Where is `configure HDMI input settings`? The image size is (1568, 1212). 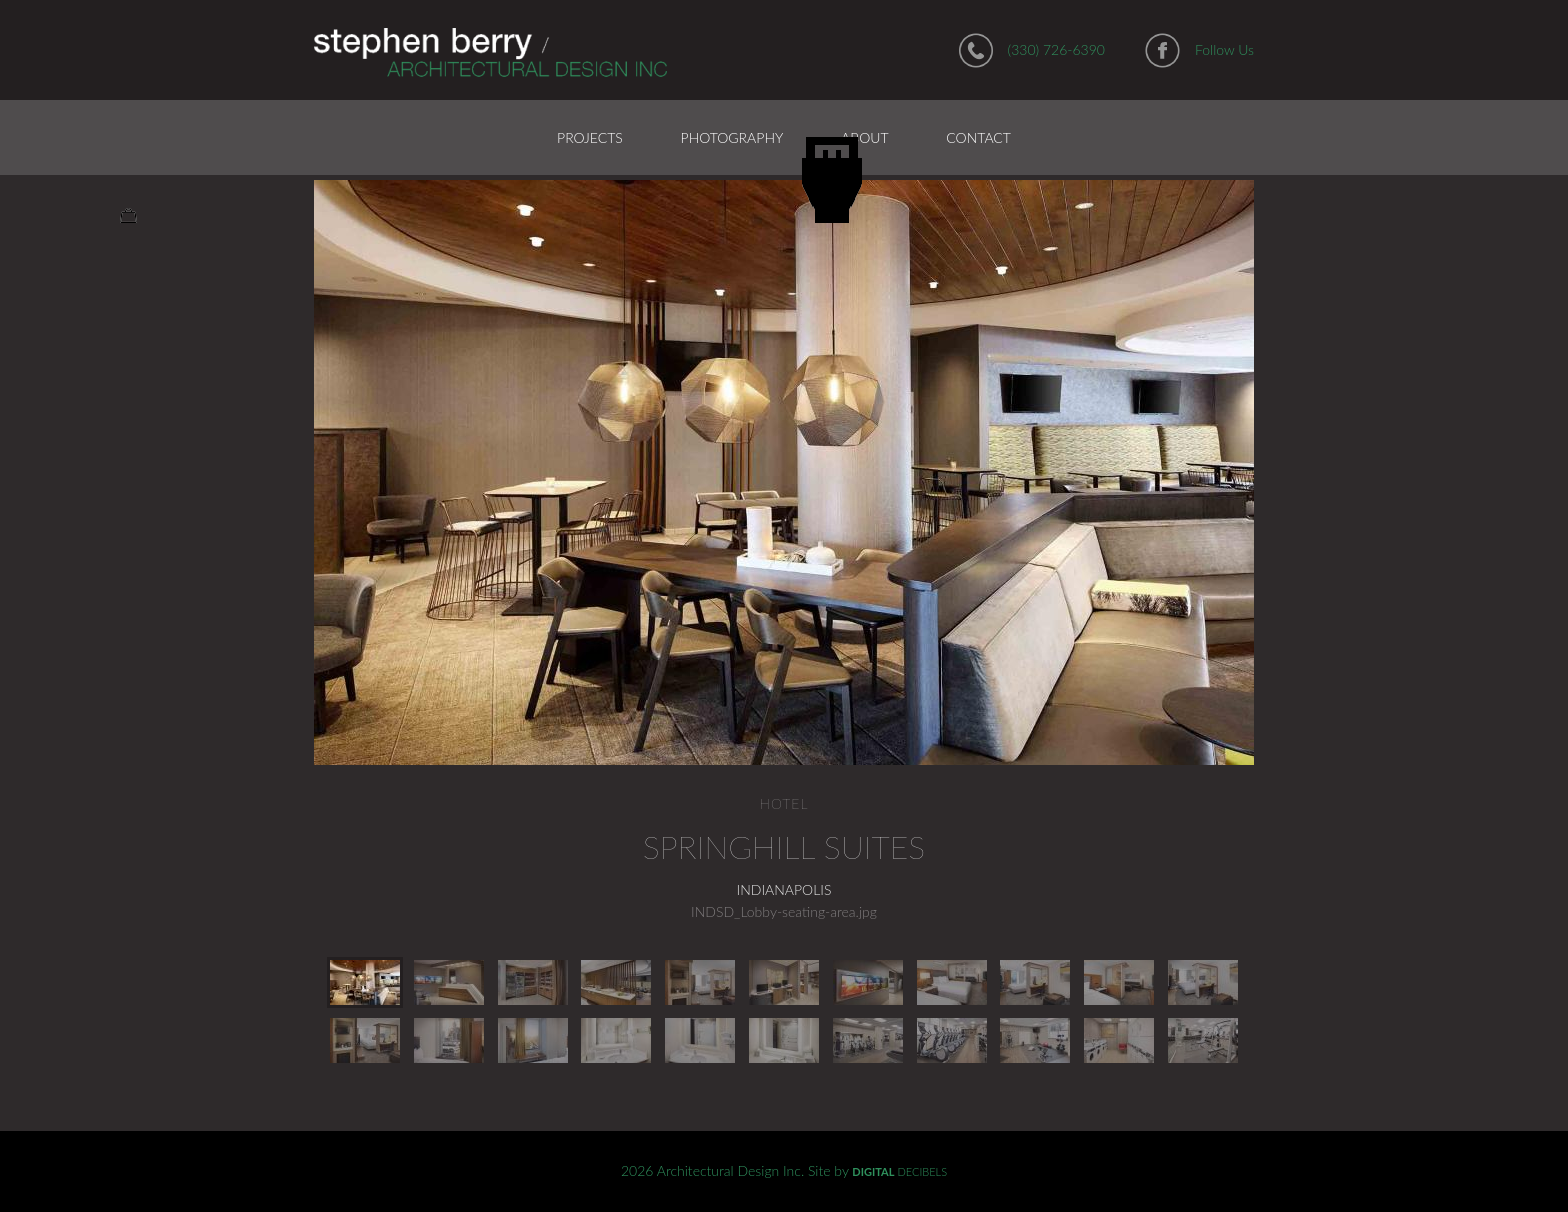 configure HDMI input settings is located at coordinates (832, 180).